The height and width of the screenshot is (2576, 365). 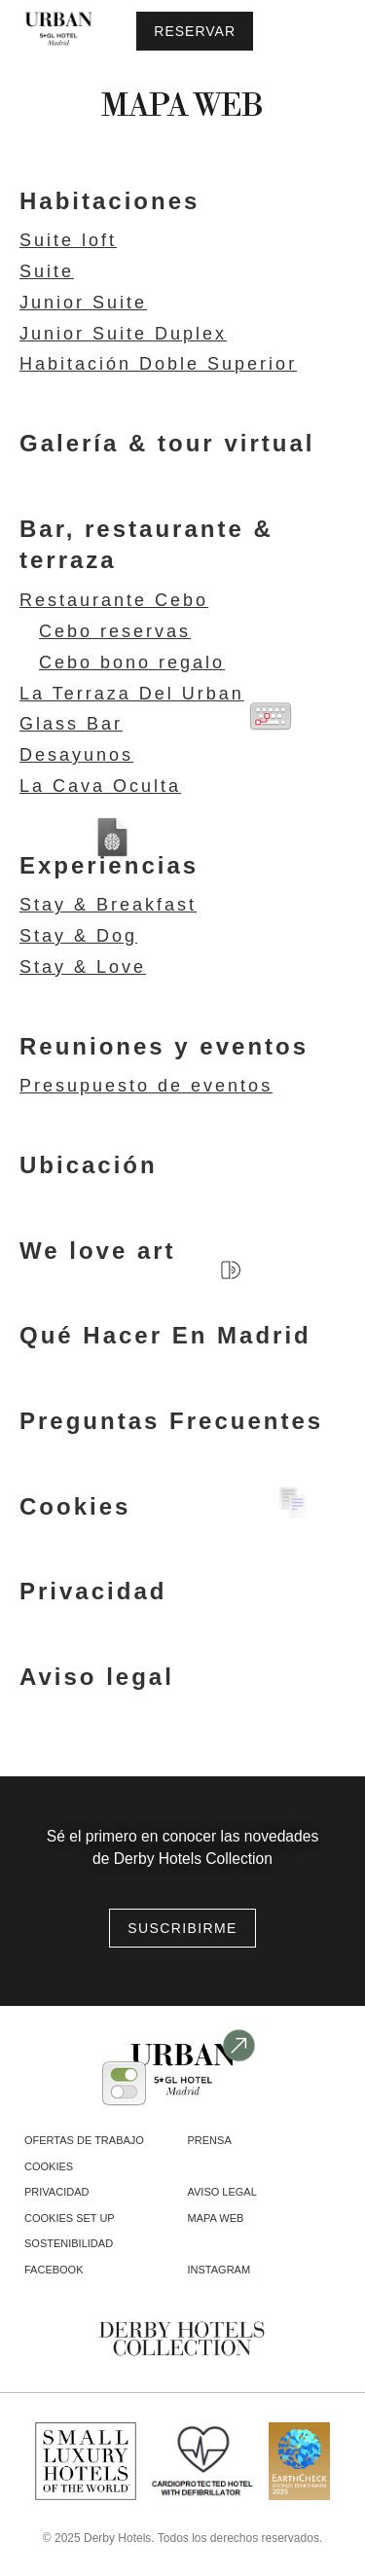 What do you see at coordinates (112, 837) in the screenshot?
I see `a DICOM medical imaging file` at bounding box center [112, 837].